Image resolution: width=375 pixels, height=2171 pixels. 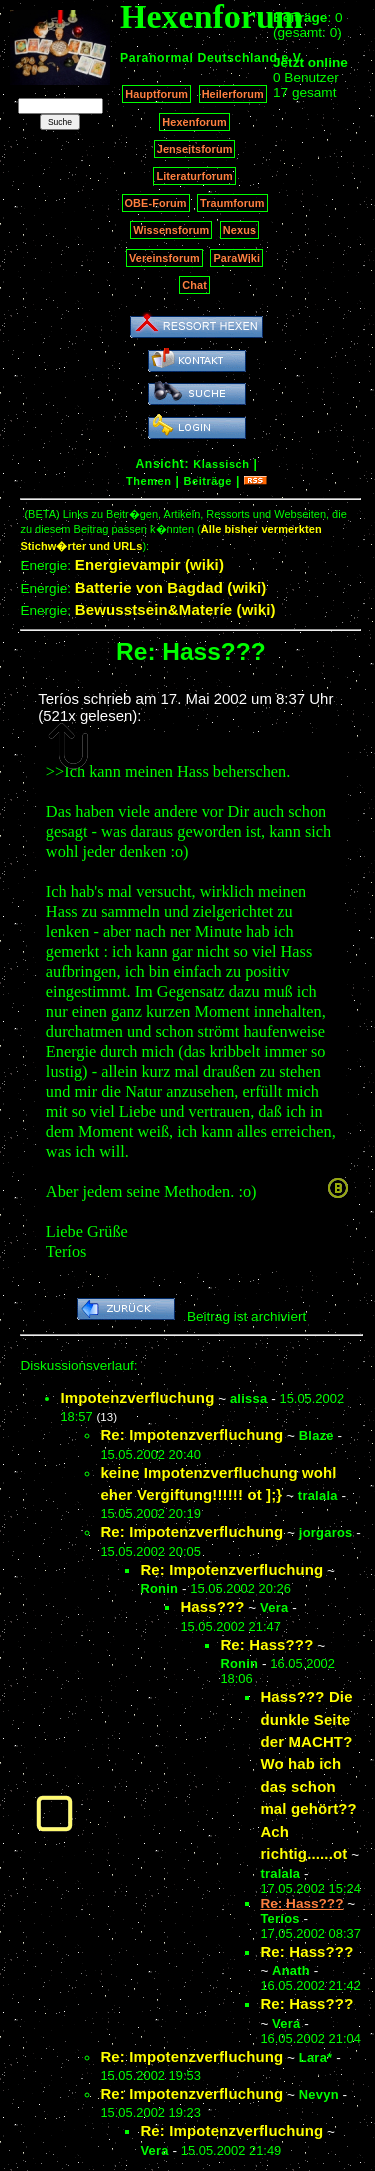 I want to click on stop media playback, so click(x=54, y=1813).